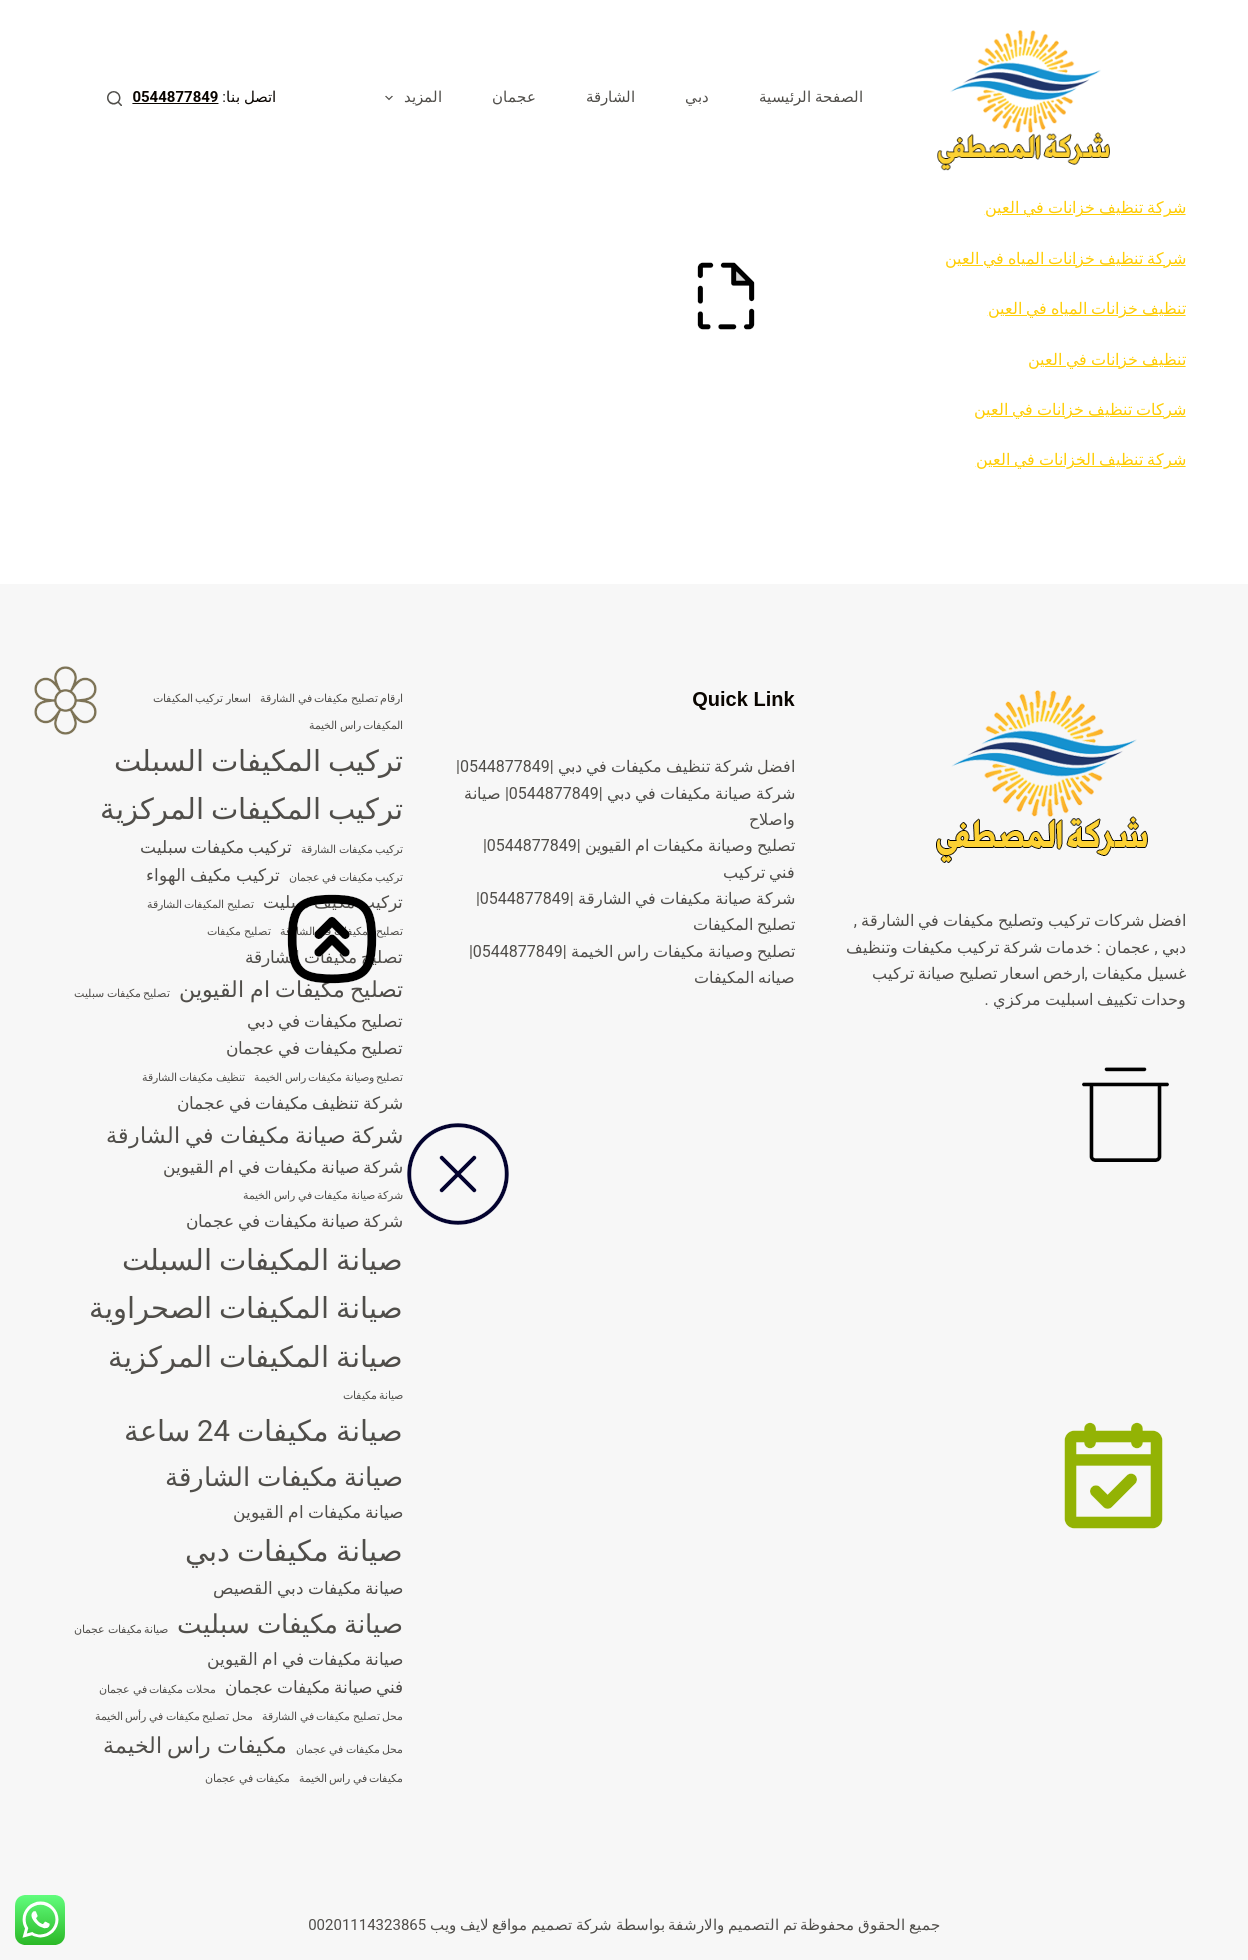 The image size is (1248, 1960). Describe the element at coordinates (332, 939) in the screenshot. I see `scroll to top of page` at that location.